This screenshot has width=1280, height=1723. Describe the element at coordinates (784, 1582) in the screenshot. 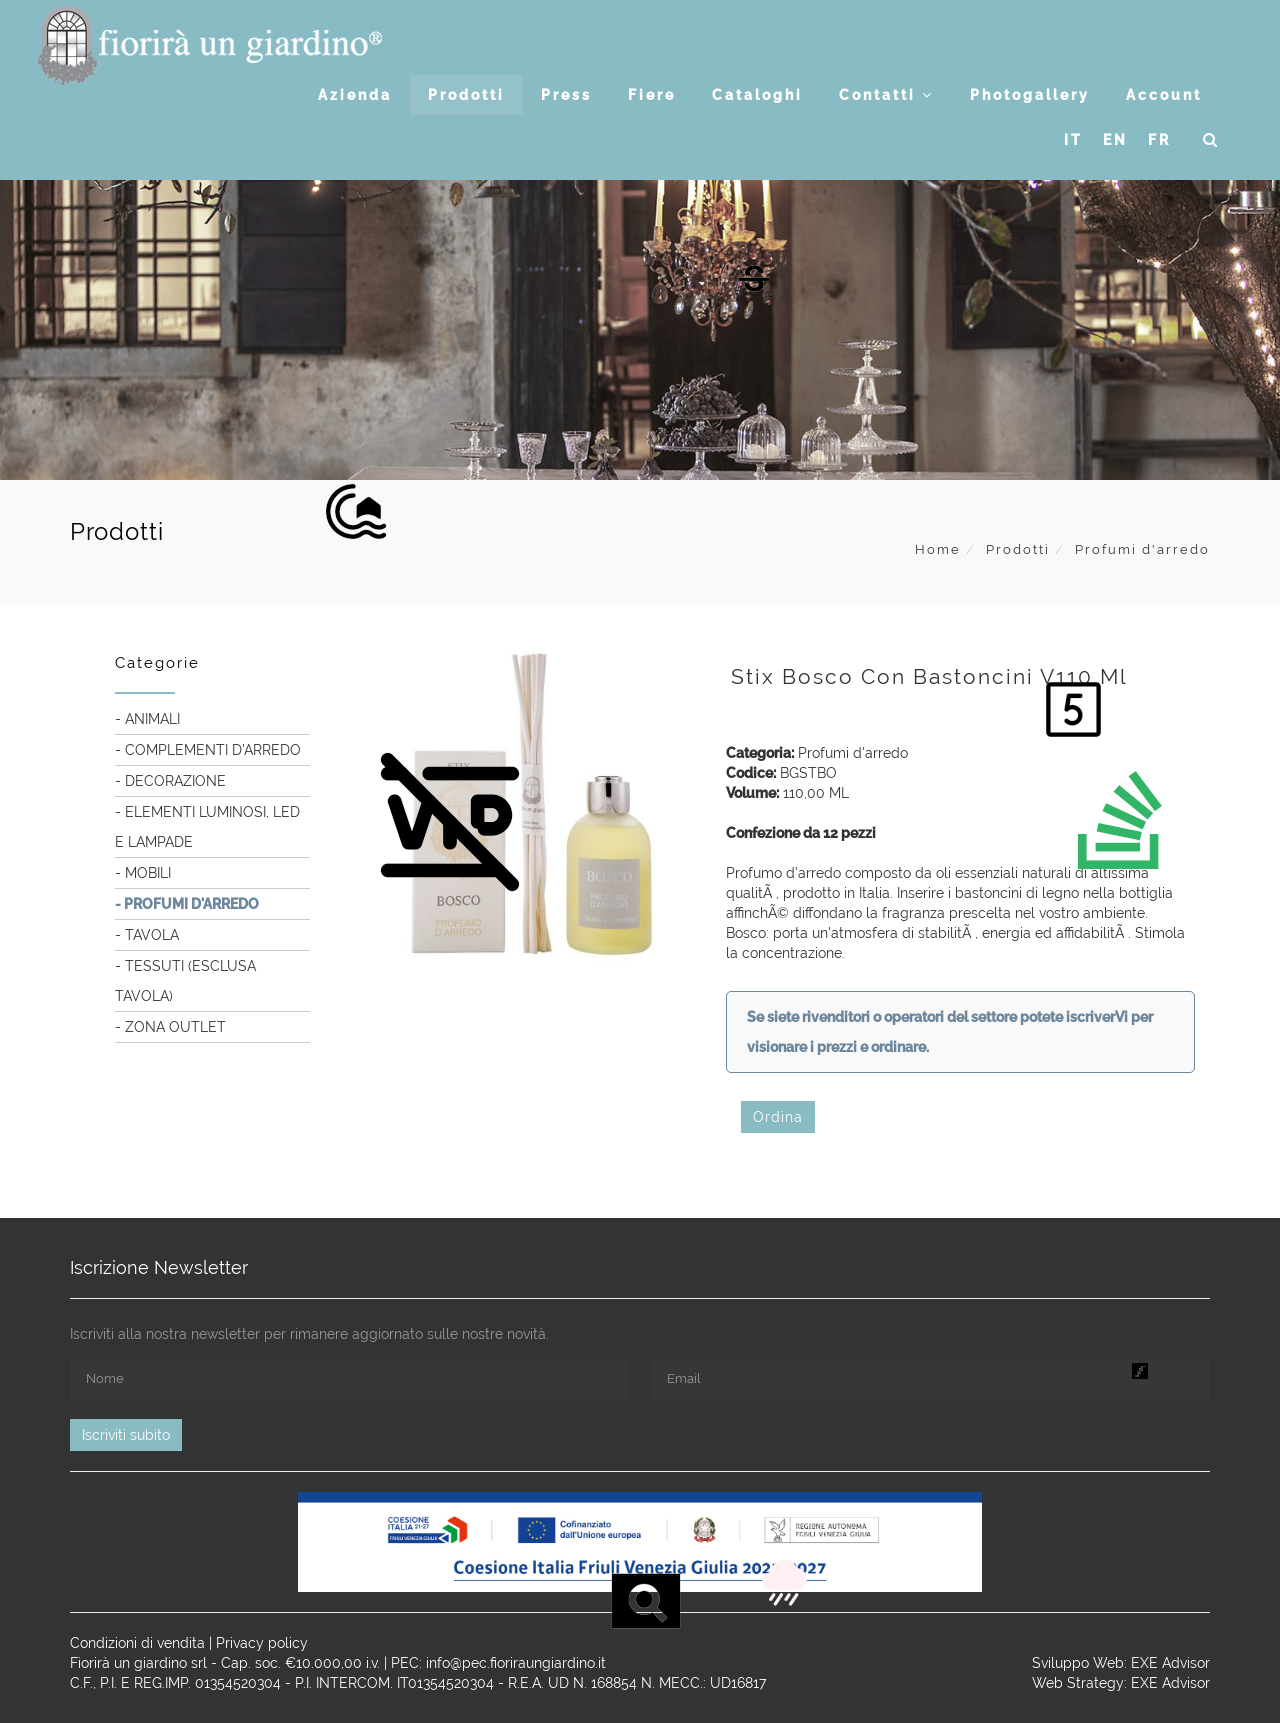

I see `indicates rainy weather conditions` at that location.